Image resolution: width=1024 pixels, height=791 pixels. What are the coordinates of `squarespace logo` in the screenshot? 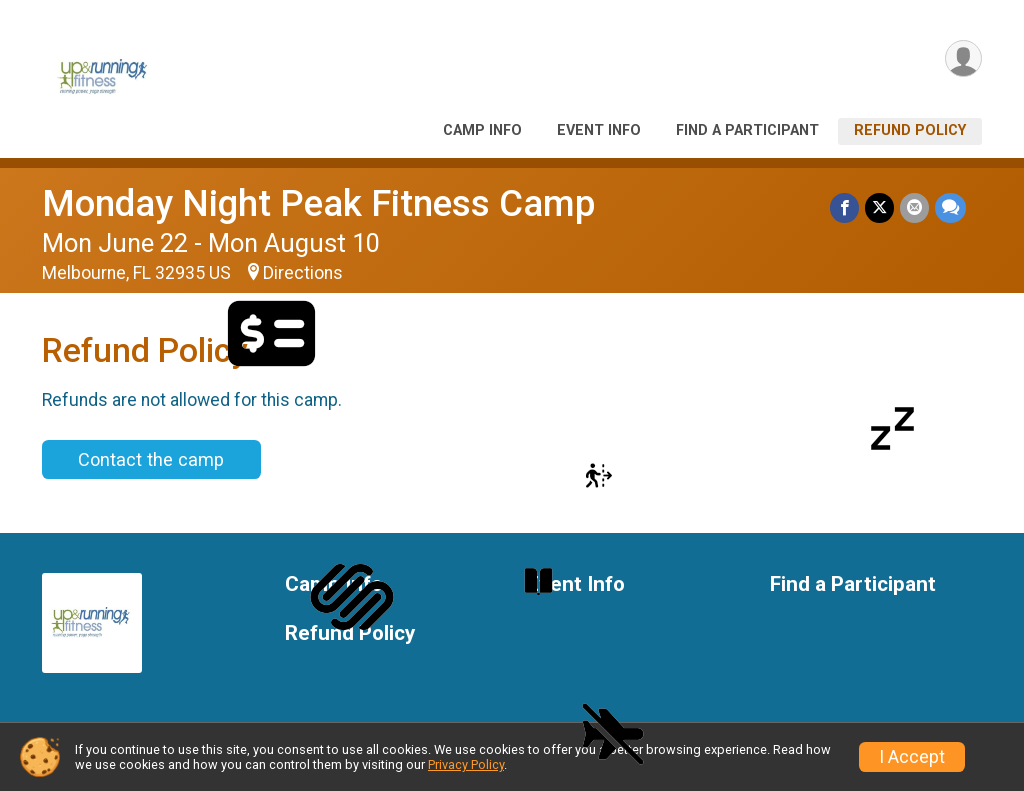 It's located at (352, 597).